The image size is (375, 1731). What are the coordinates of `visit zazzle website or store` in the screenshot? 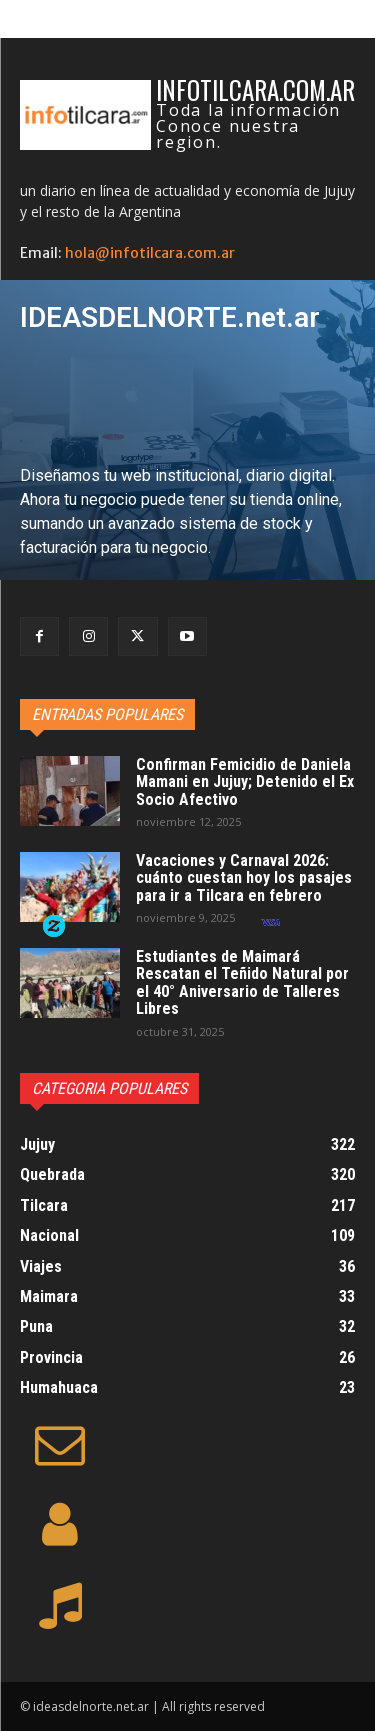 It's located at (54, 926).